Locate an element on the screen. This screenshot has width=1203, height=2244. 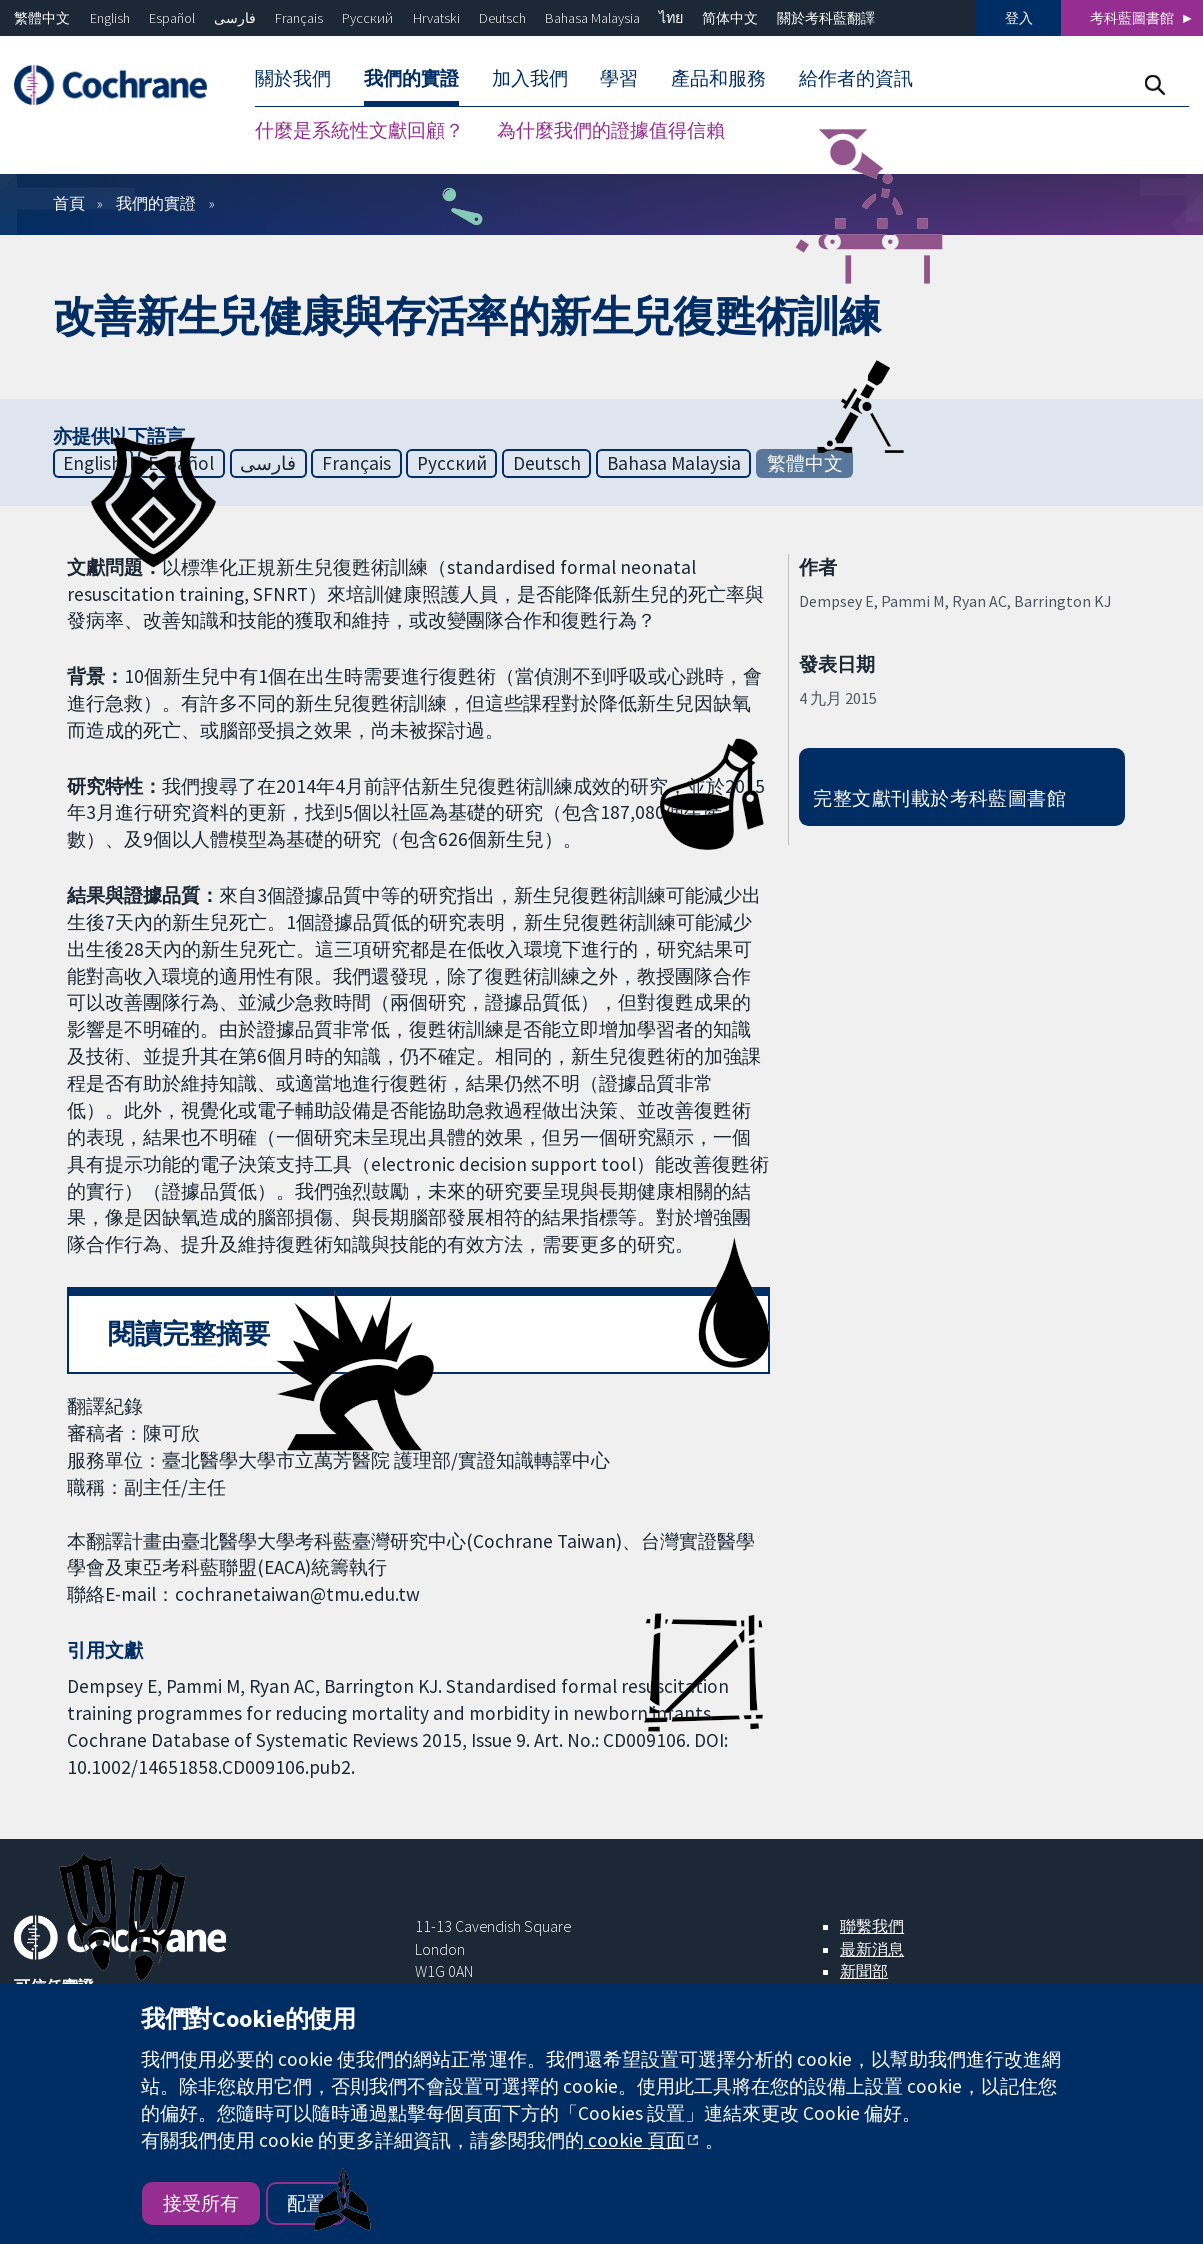
access automation or manufacturing settings is located at coordinates (864, 205).